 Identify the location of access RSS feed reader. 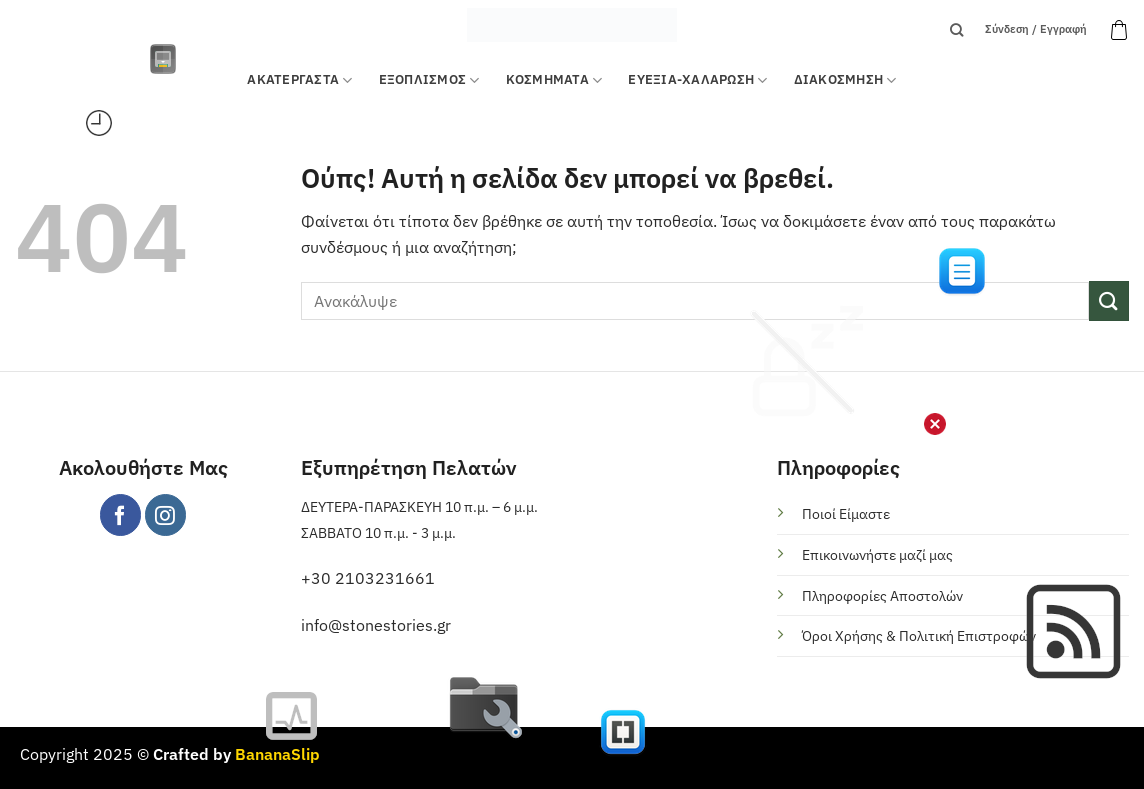
(1073, 631).